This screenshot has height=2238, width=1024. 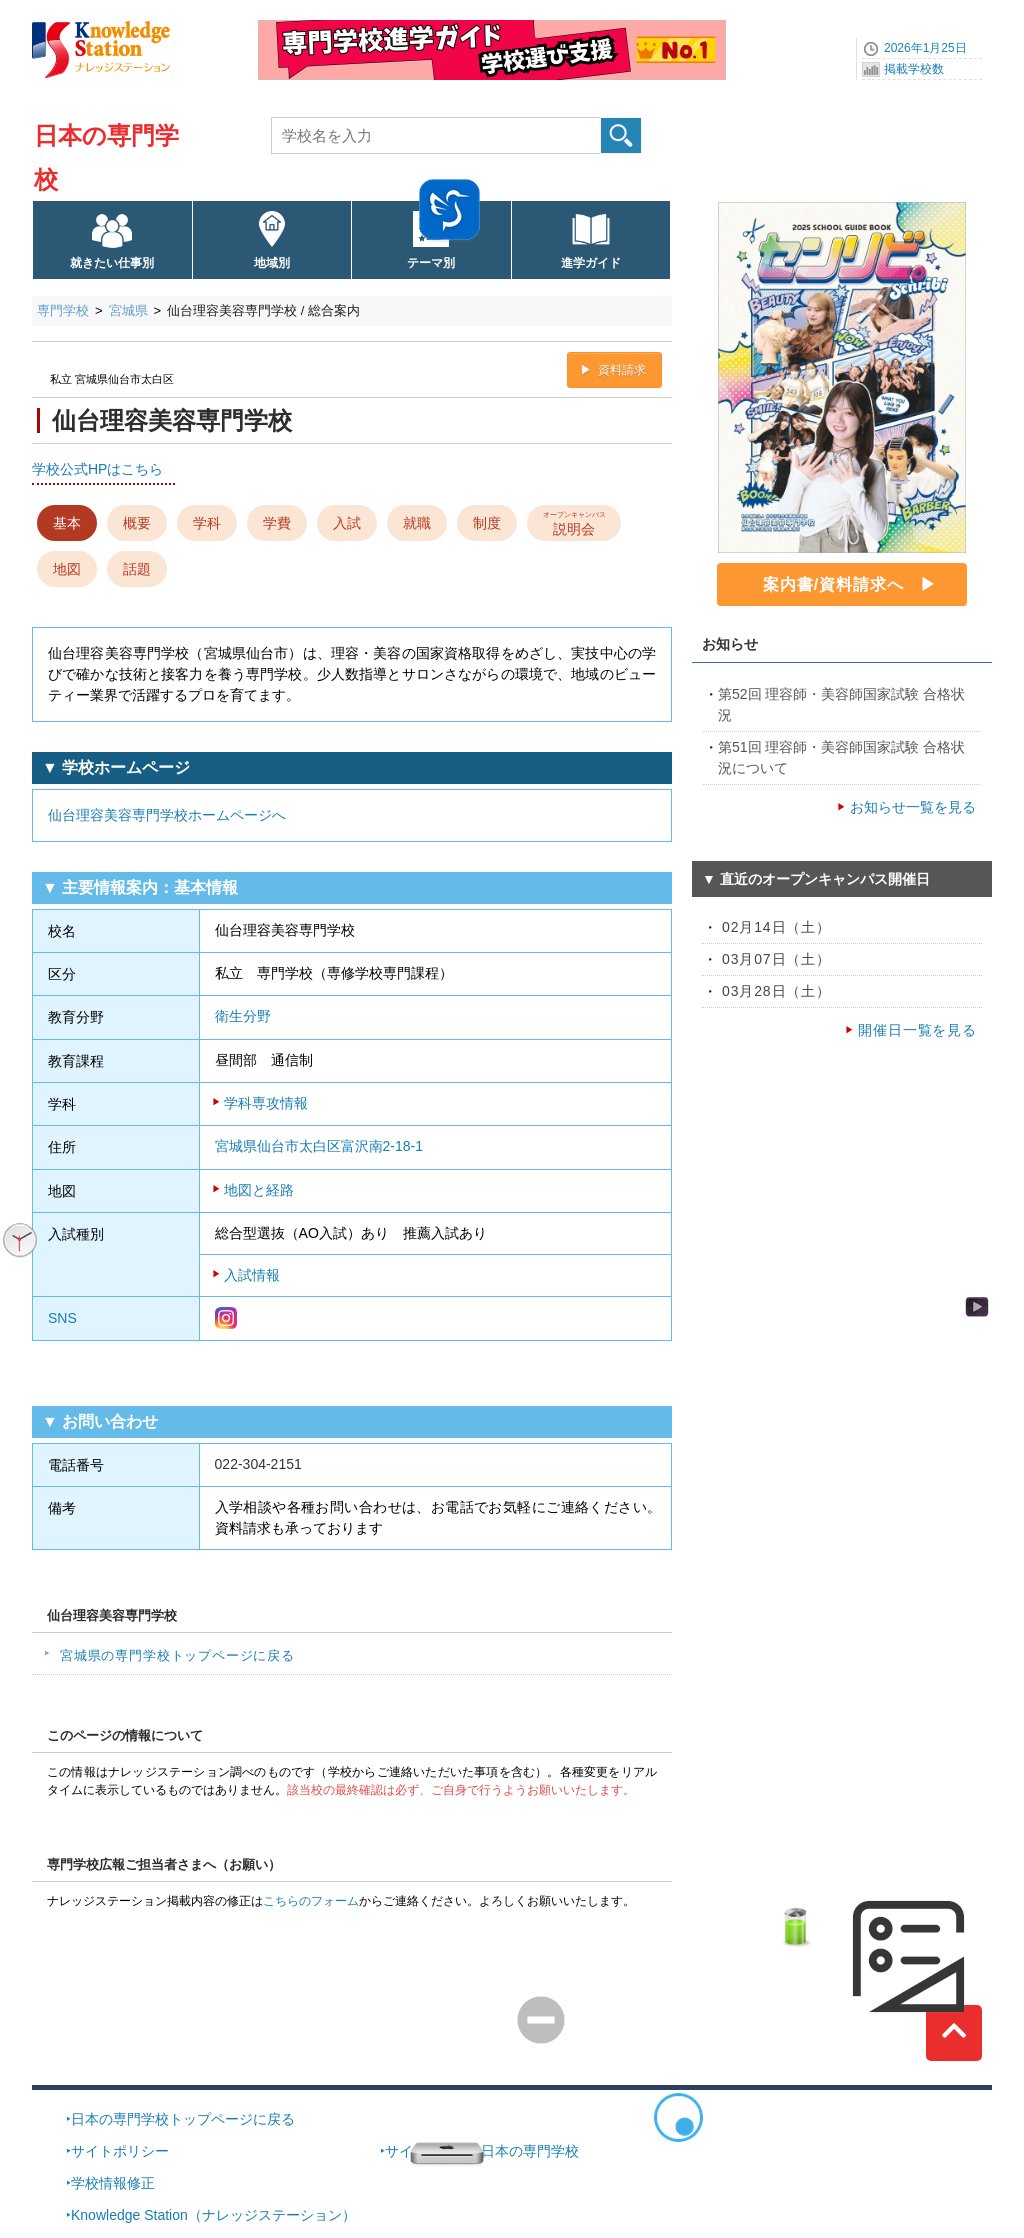 I want to click on view current battery level, so click(x=795, y=1926).